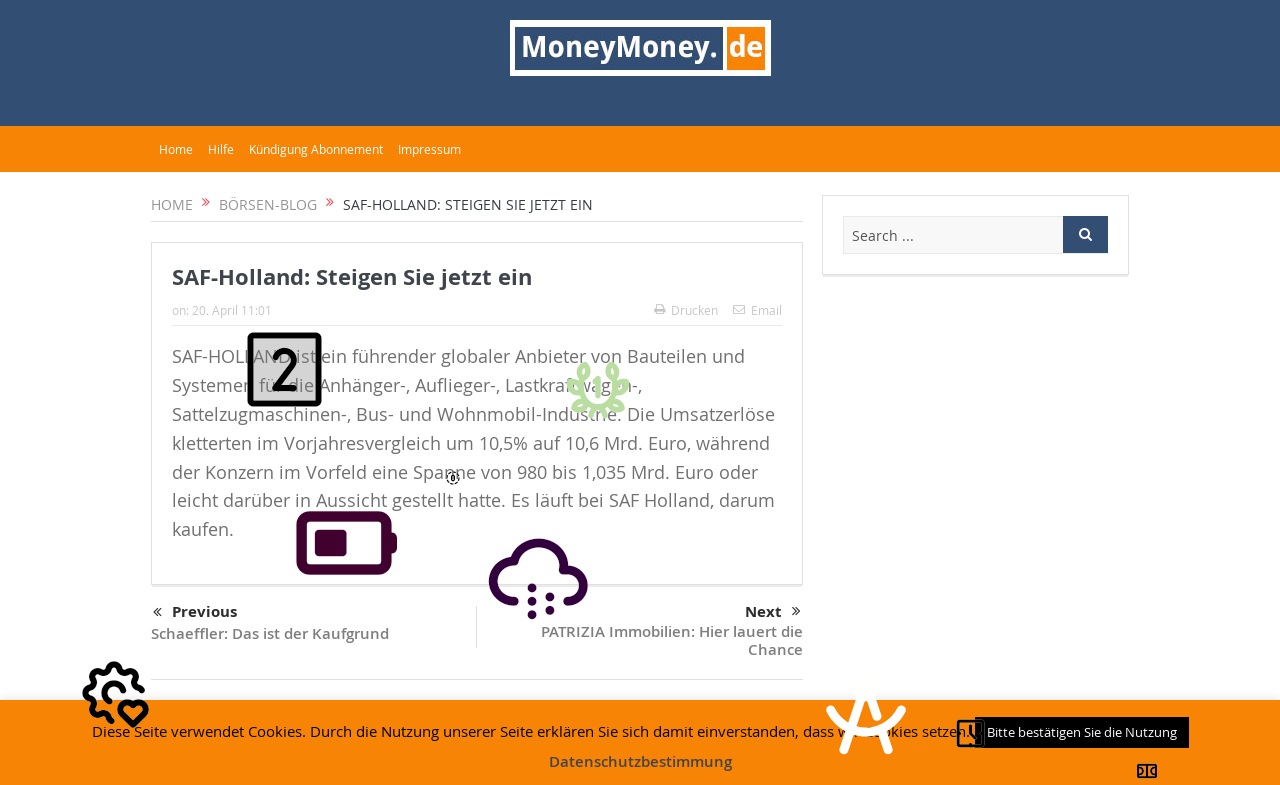 The width and height of the screenshot is (1280, 785). Describe the element at coordinates (536, 574) in the screenshot. I see `indicates snowy weather conditions` at that location.